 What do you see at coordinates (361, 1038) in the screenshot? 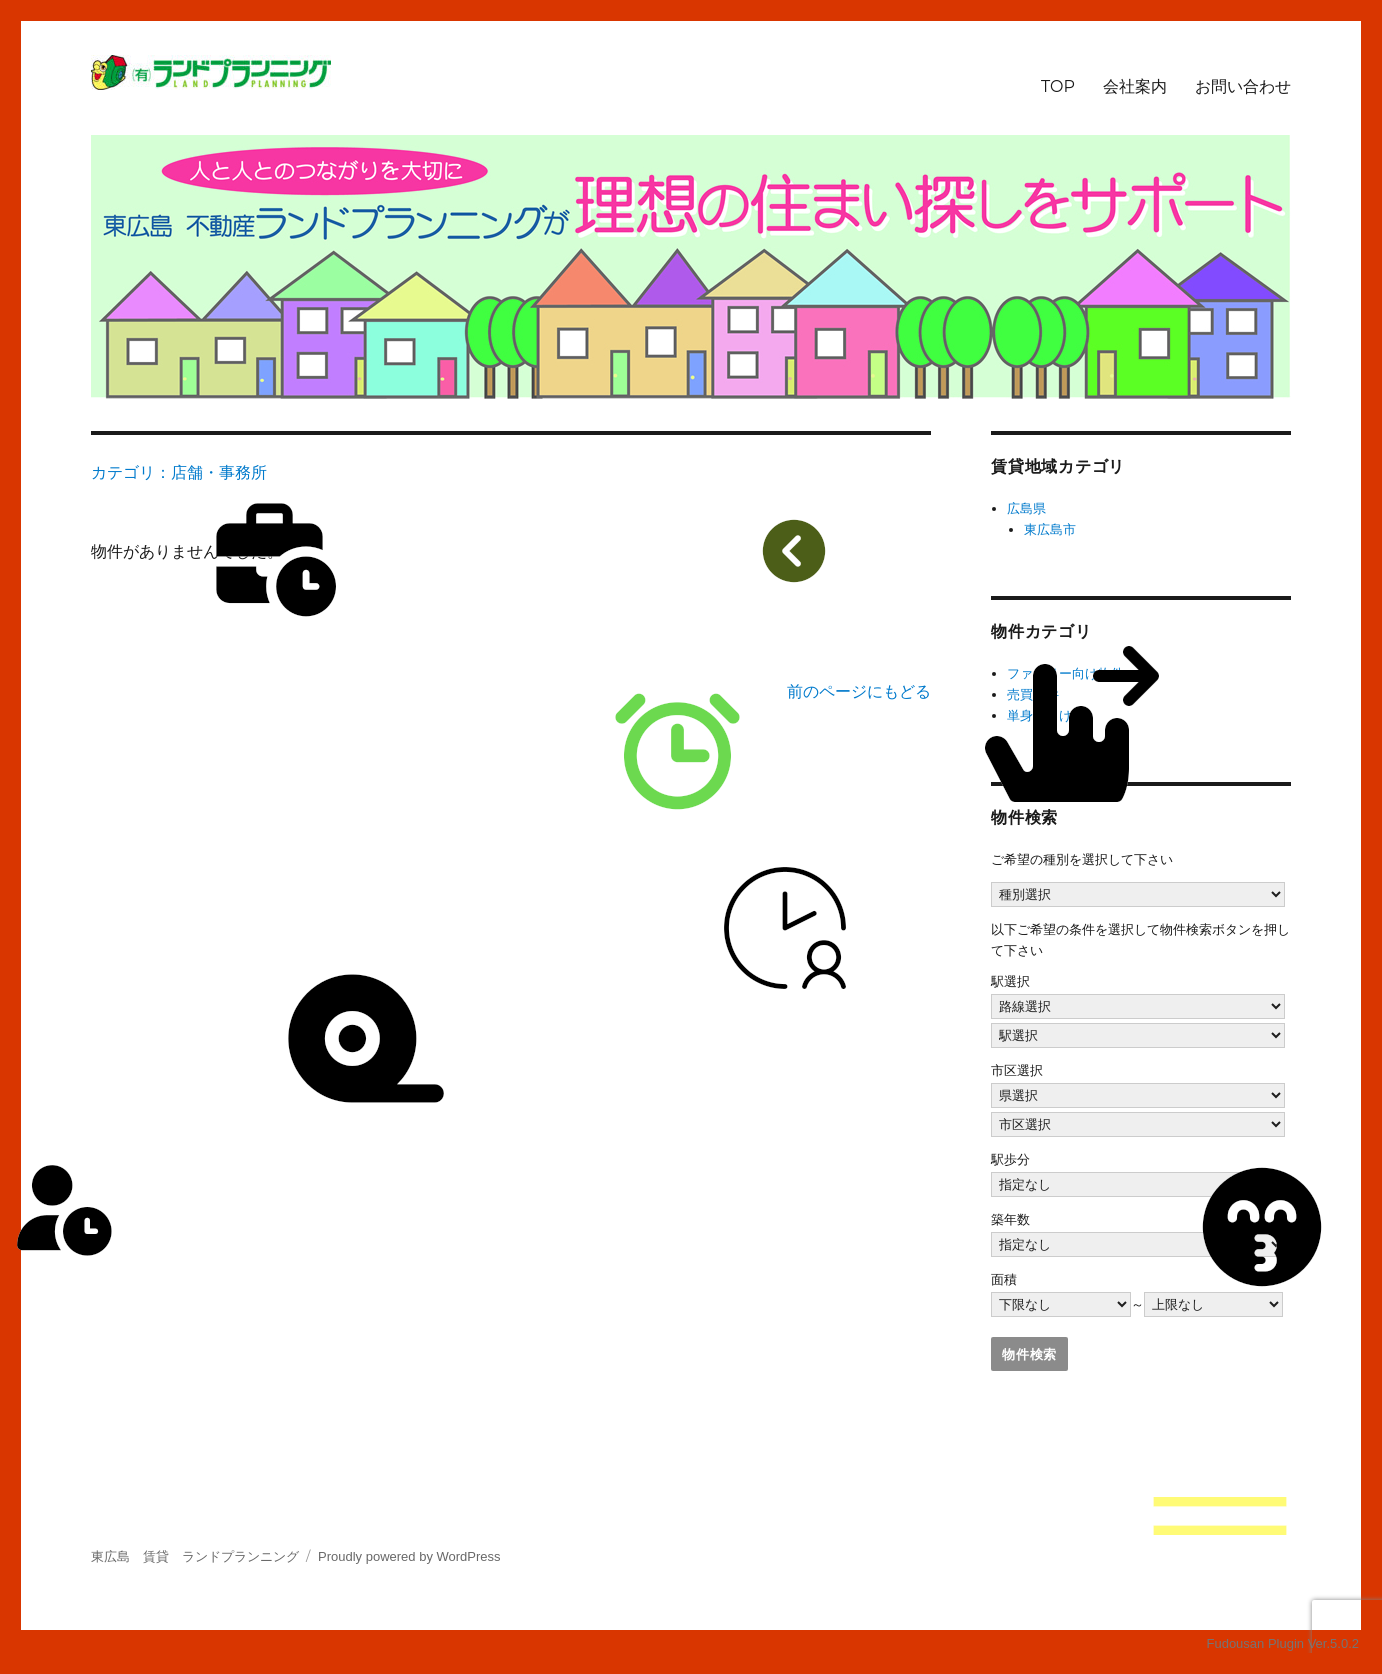
I see `access tape or recording tools` at bounding box center [361, 1038].